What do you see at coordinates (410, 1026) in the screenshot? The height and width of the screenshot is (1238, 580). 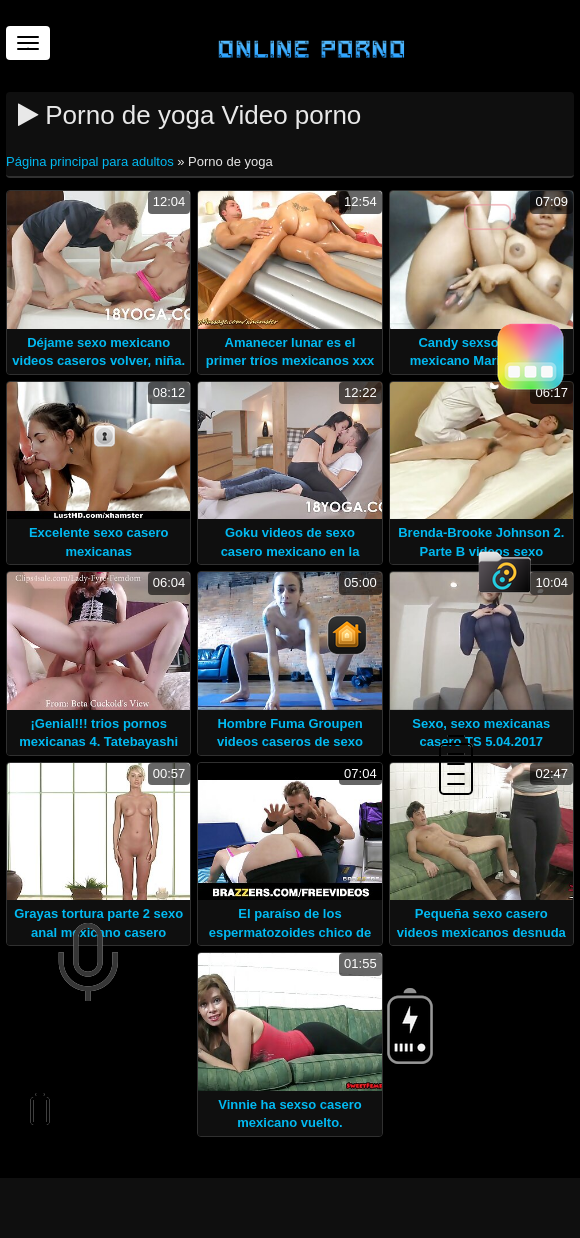 I see `battery connected to uninterruptible power supply (UPS)` at bounding box center [410, 1026].